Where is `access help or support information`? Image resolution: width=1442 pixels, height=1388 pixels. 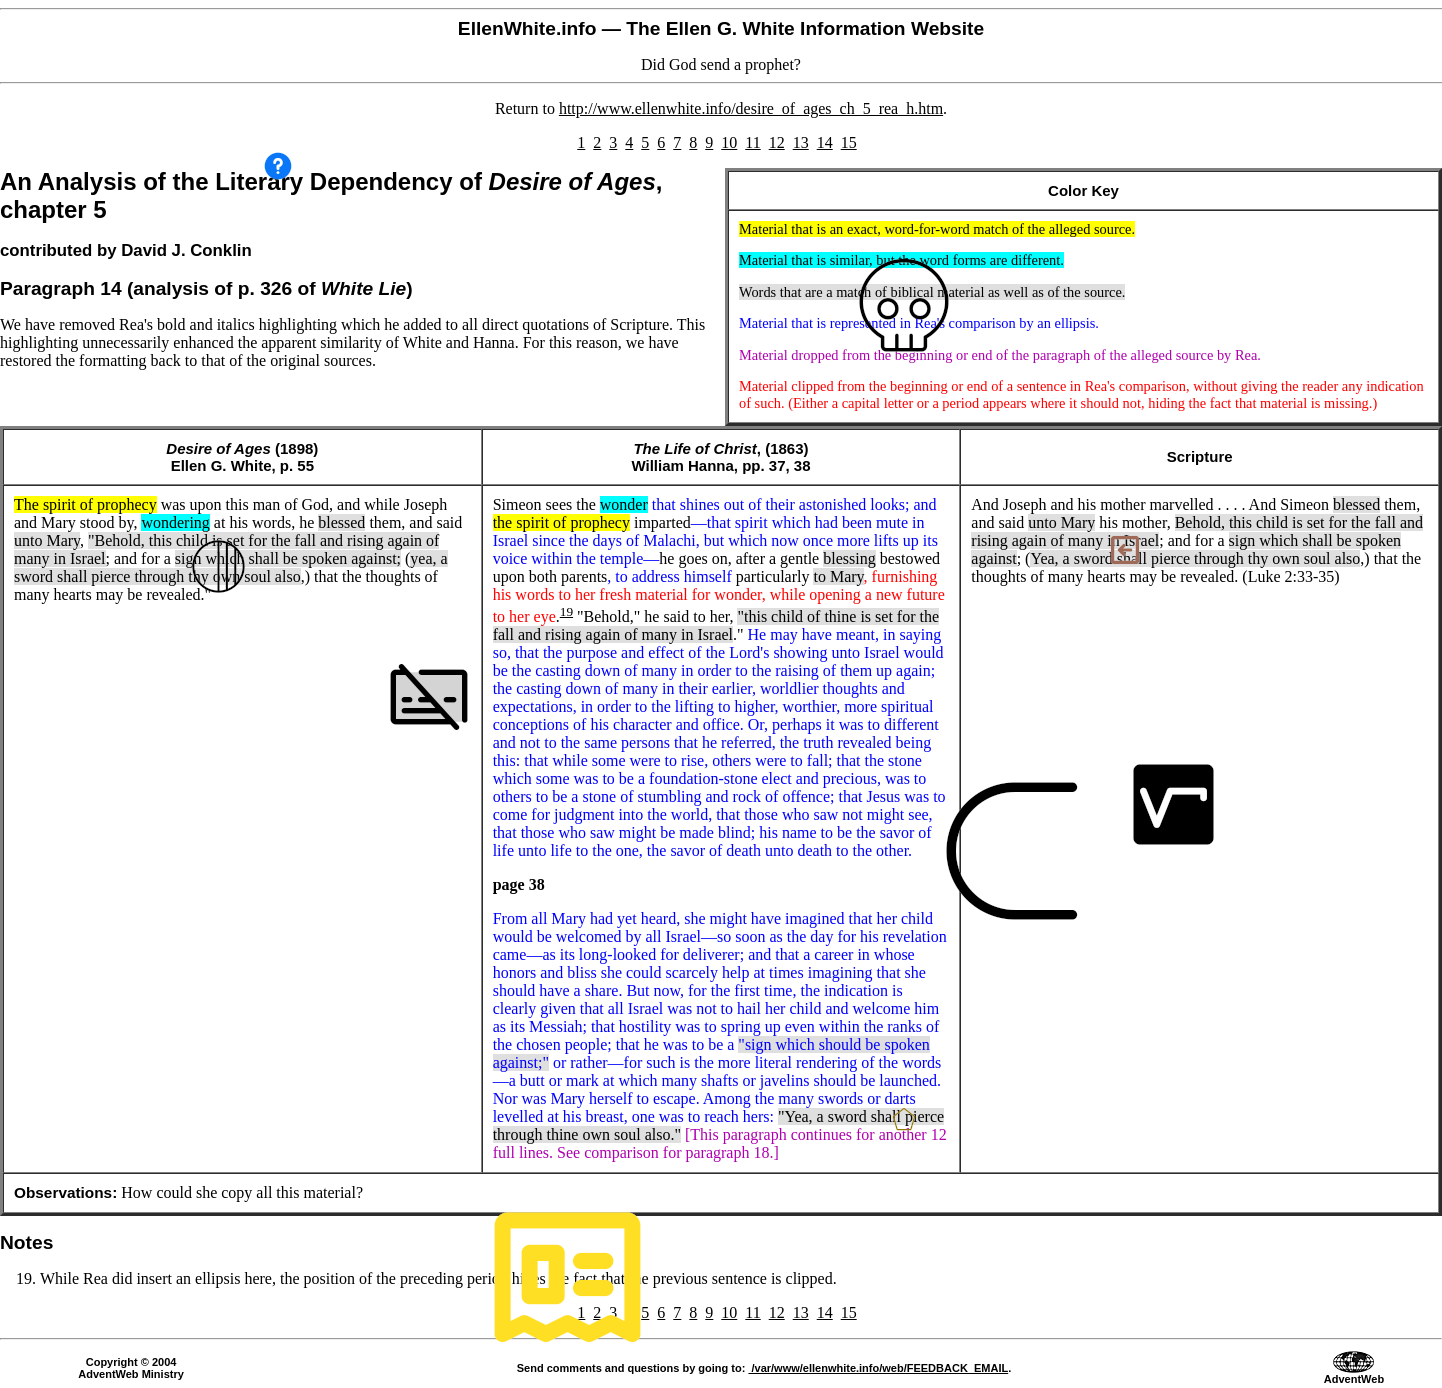 access help or support information is located at coordinates (278, 166).